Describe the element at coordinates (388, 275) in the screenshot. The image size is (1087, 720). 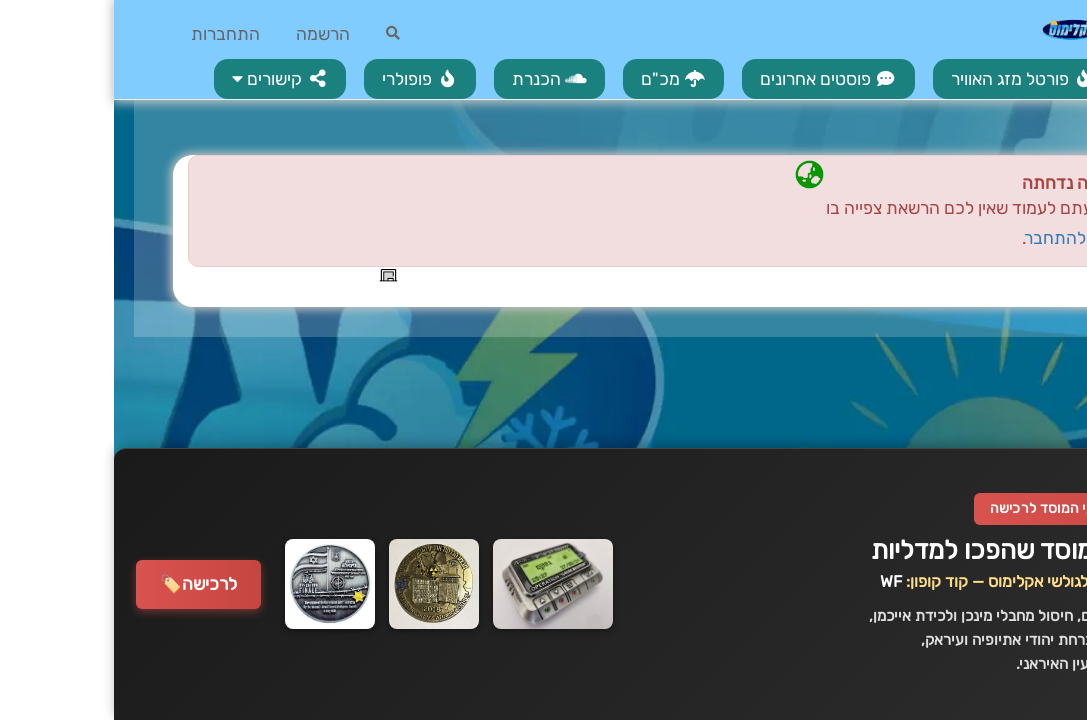
I see `open presentation or teaching mode` at that location.